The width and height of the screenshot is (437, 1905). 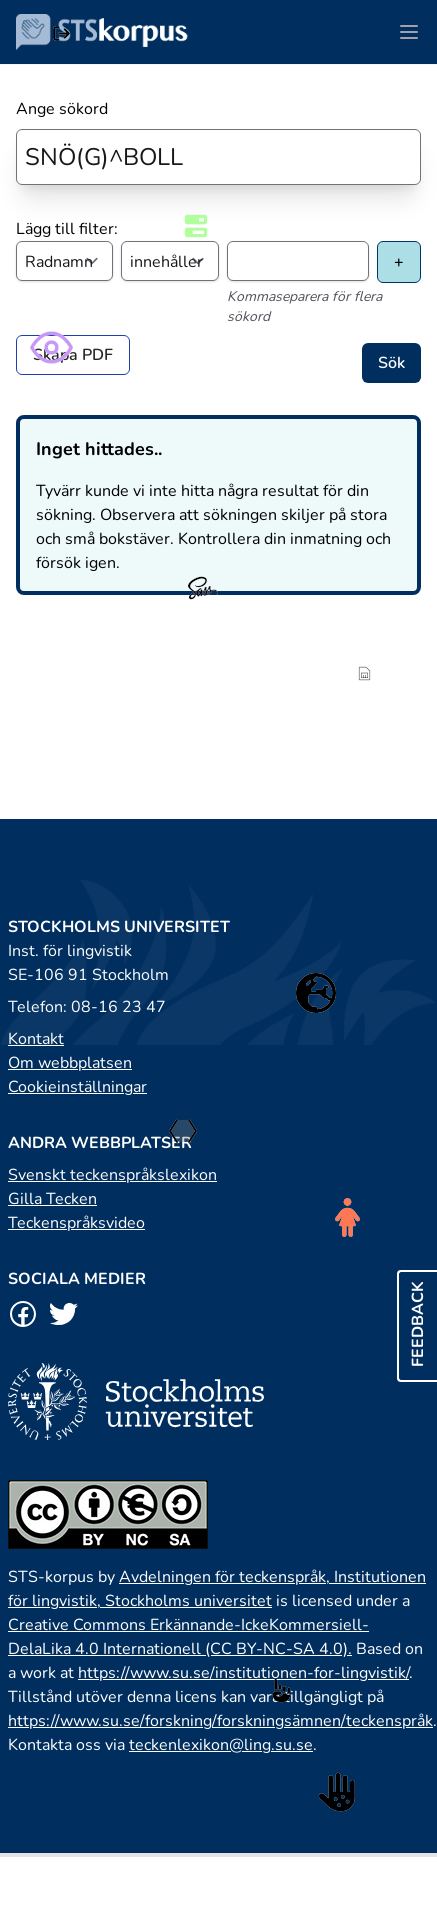 What do you see at coordinates (347, 1217) in the screenshot?
I see `indicates female or women's restroom` at bounding box center [347, 1217].